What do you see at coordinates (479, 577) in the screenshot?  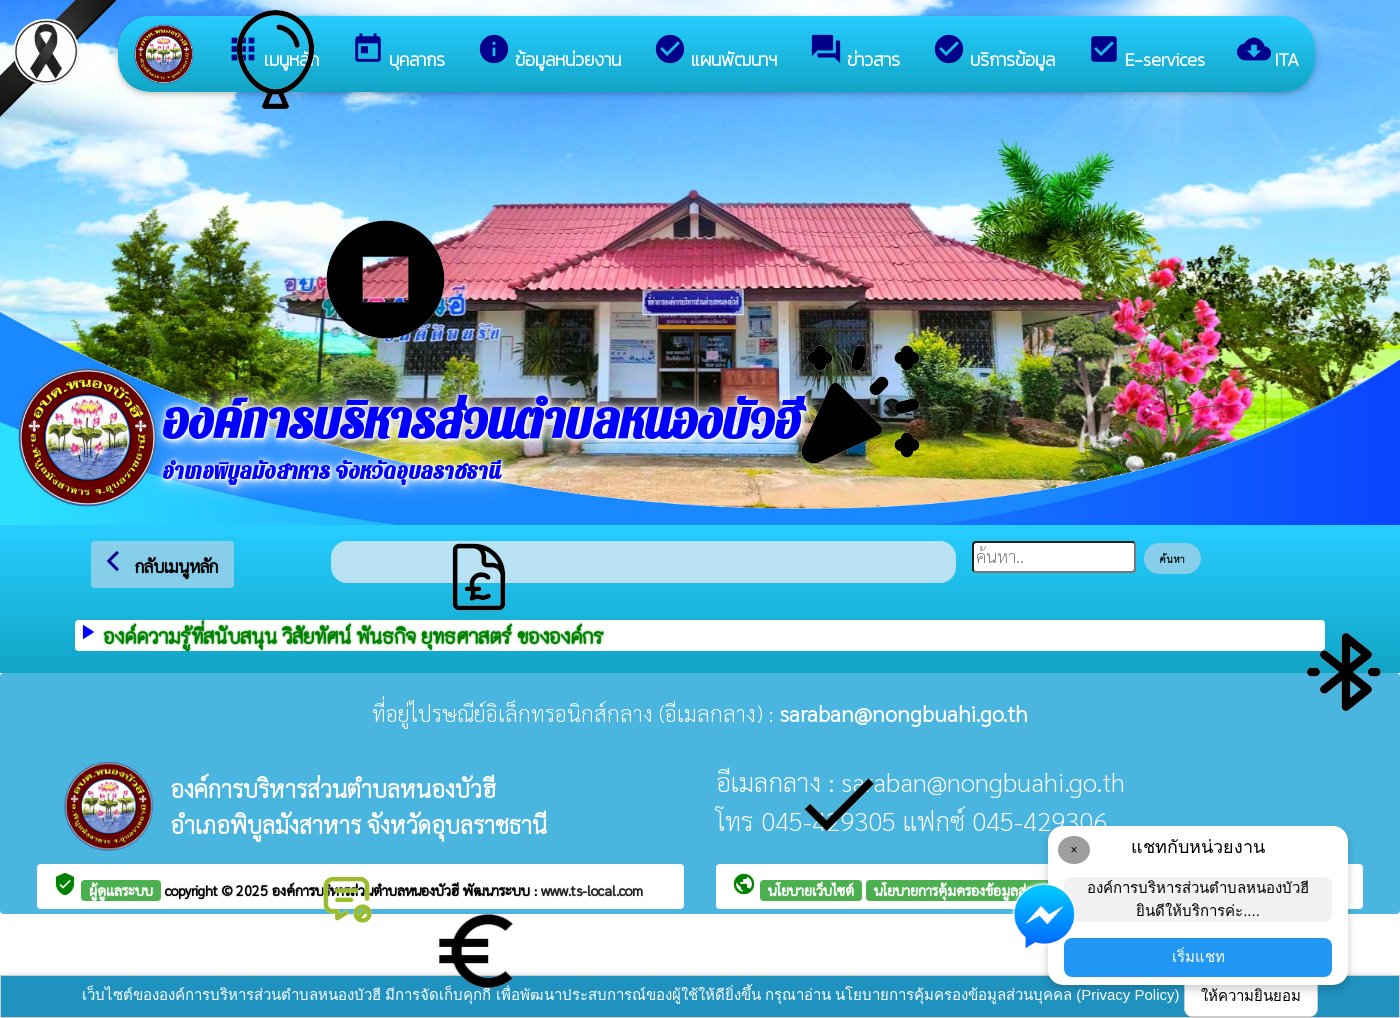 I see `view financial document in pounds` at bounding box center [479, 577].